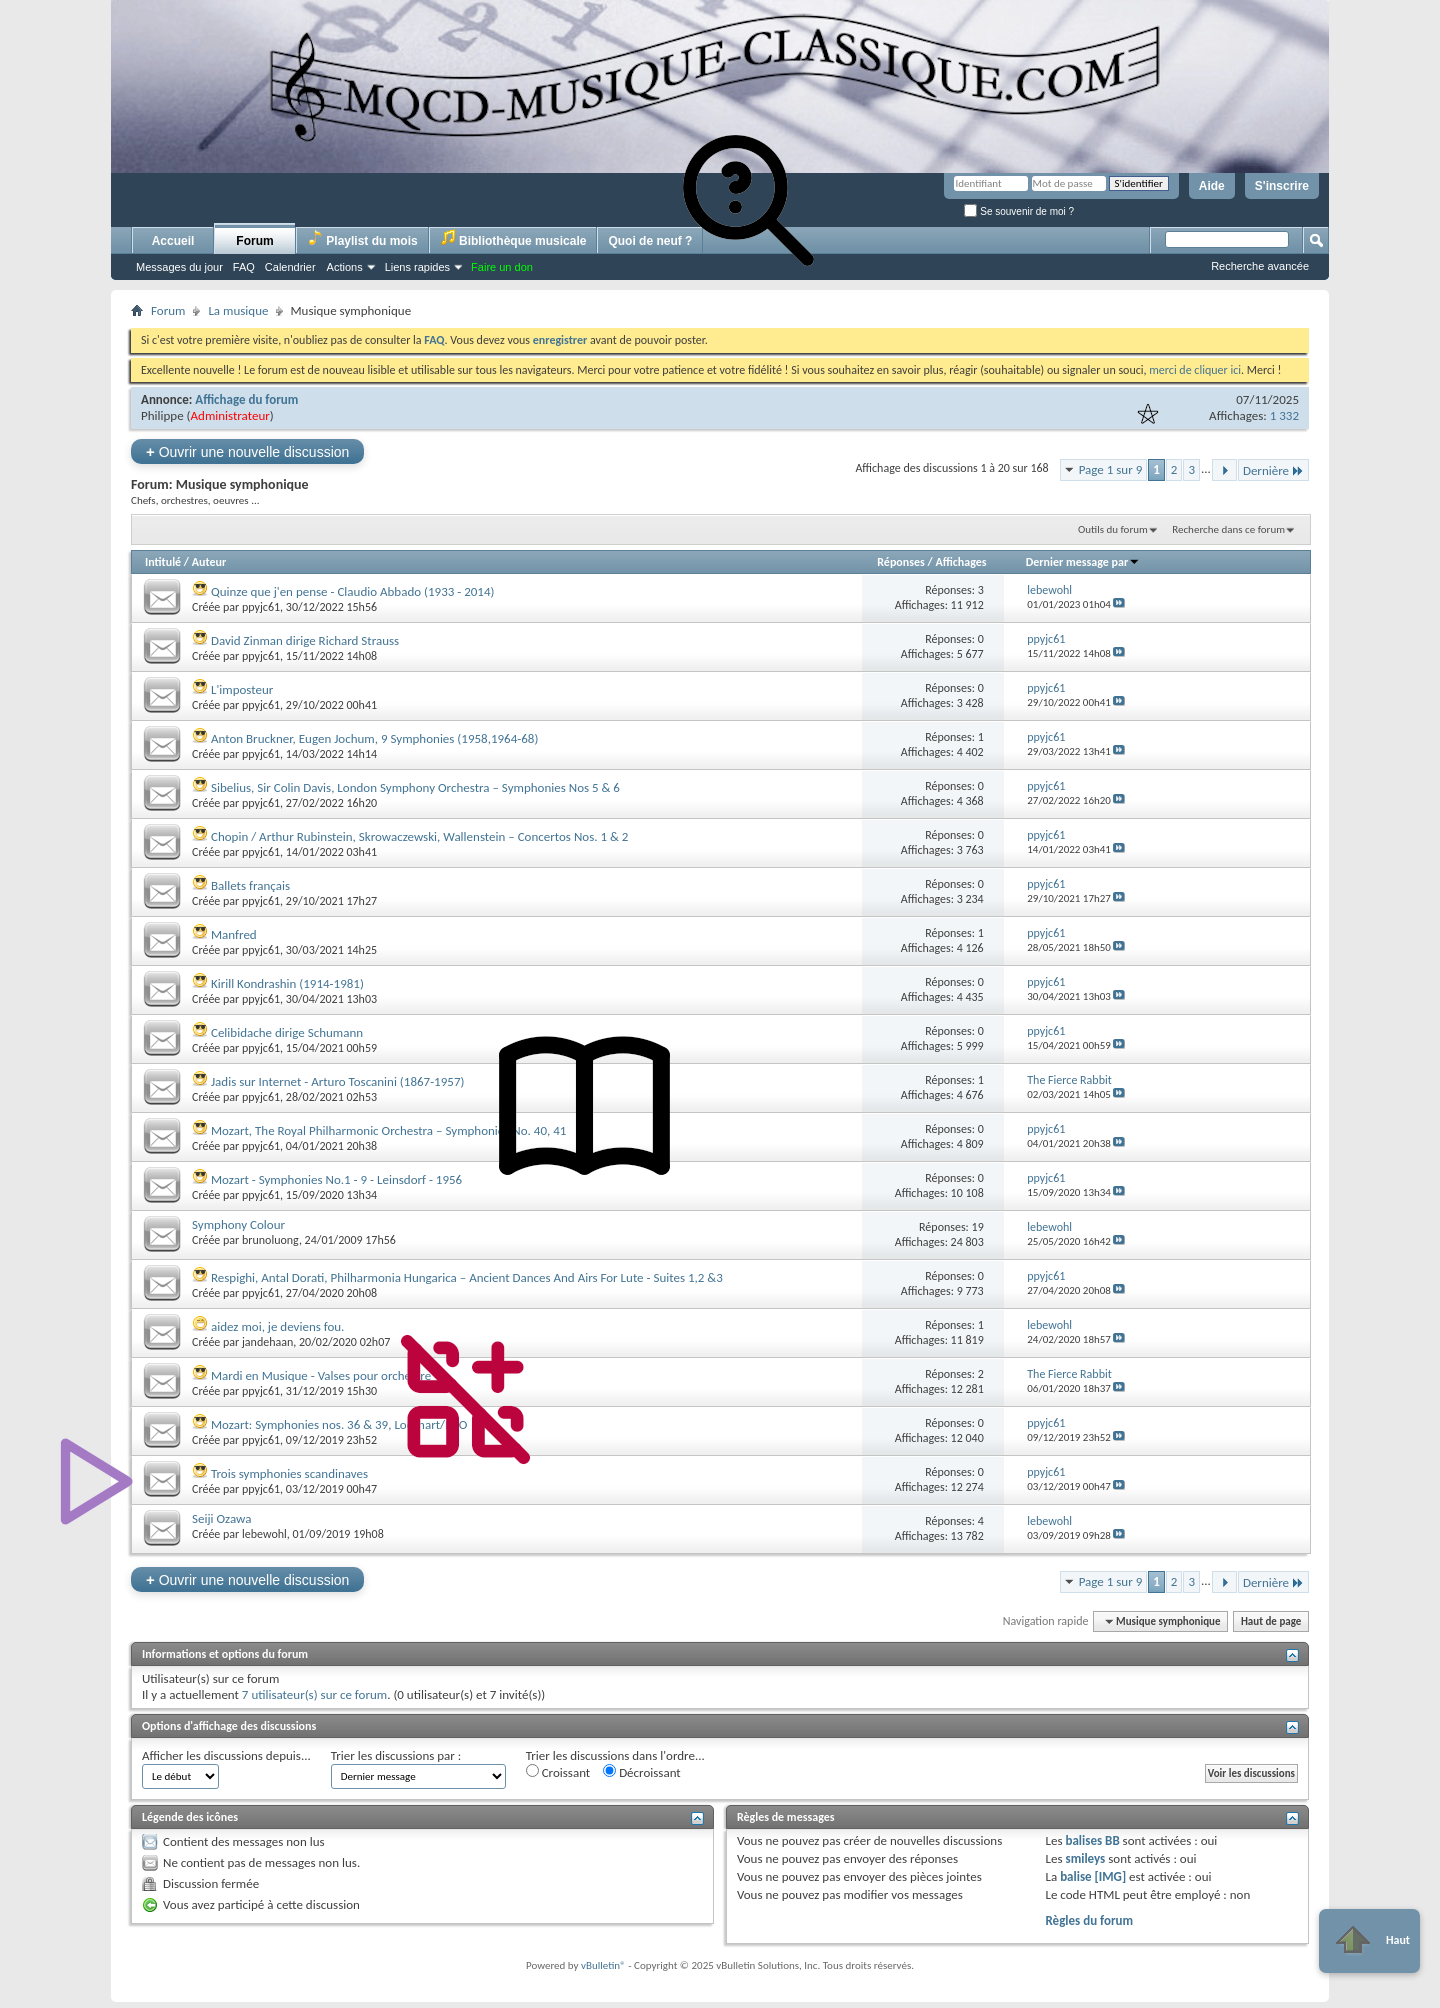 This screenshot has width=1440, height=2008. What do you see at coordinates (89, 1481) in the screenshot?
I see `play media or start playback` at bounding box center [89, 1481].